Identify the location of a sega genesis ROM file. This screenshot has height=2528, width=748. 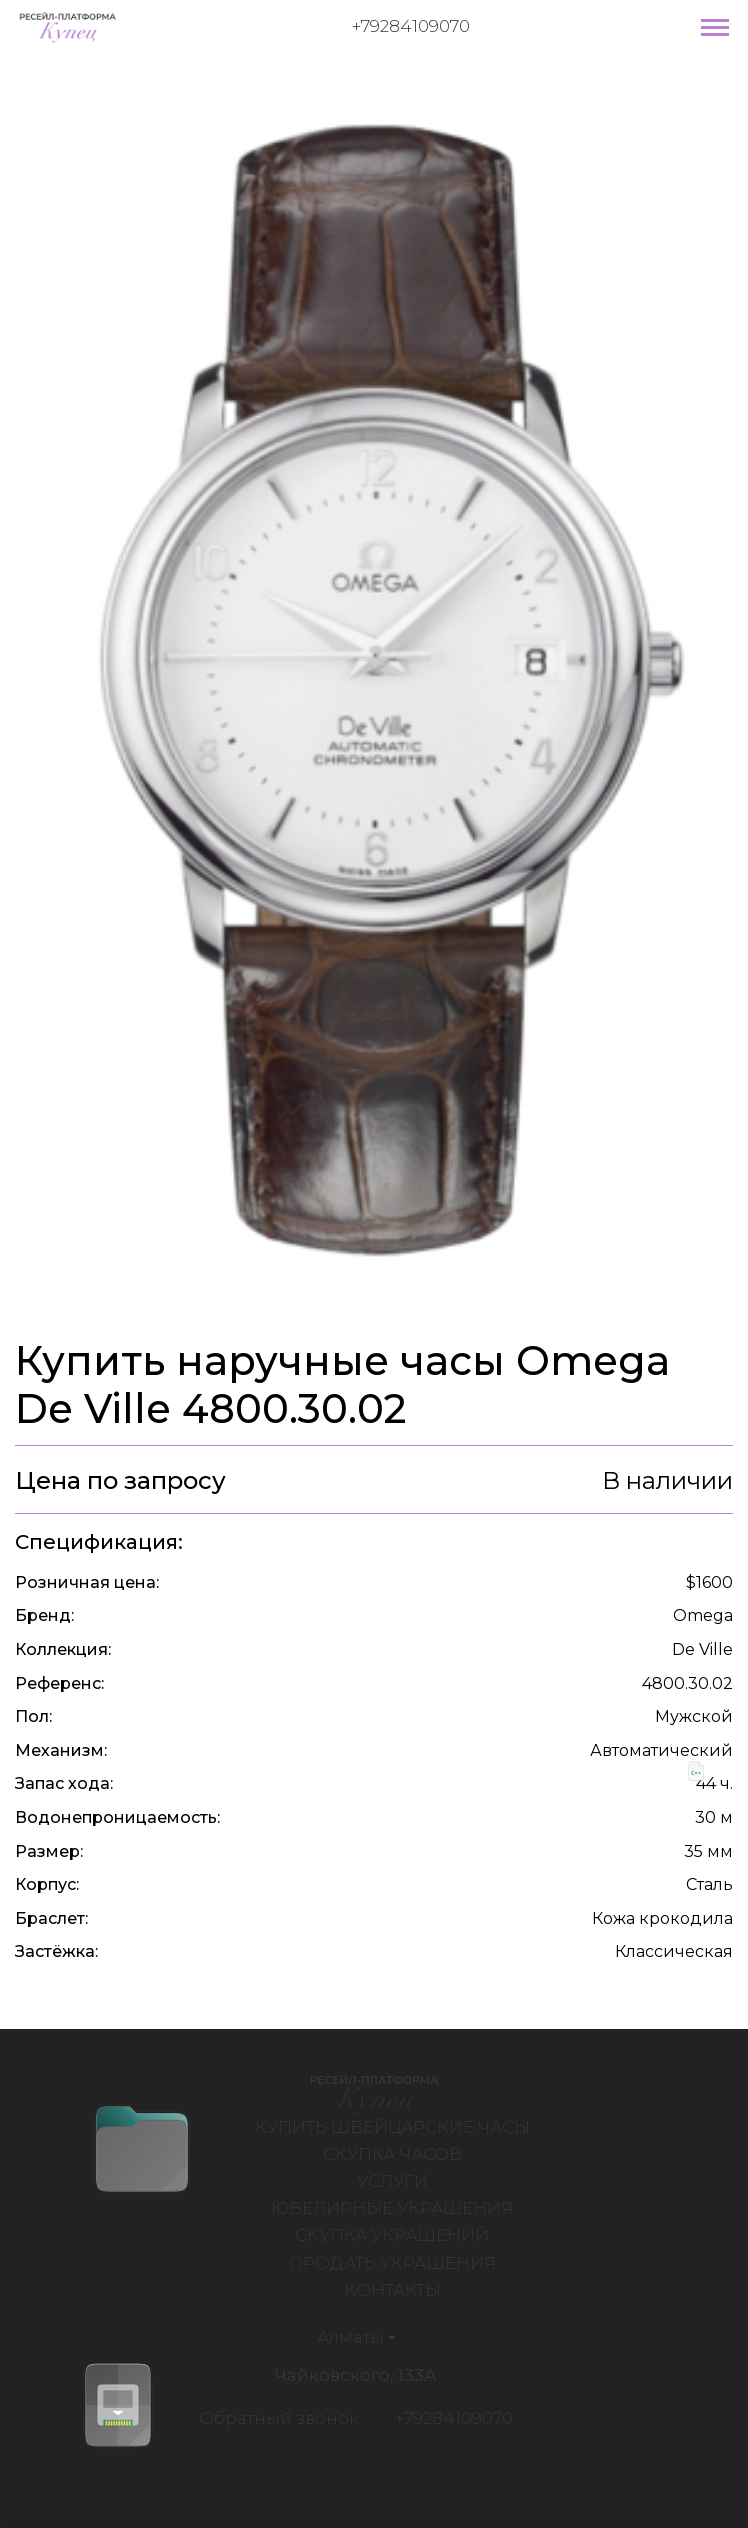
(118, 2405).